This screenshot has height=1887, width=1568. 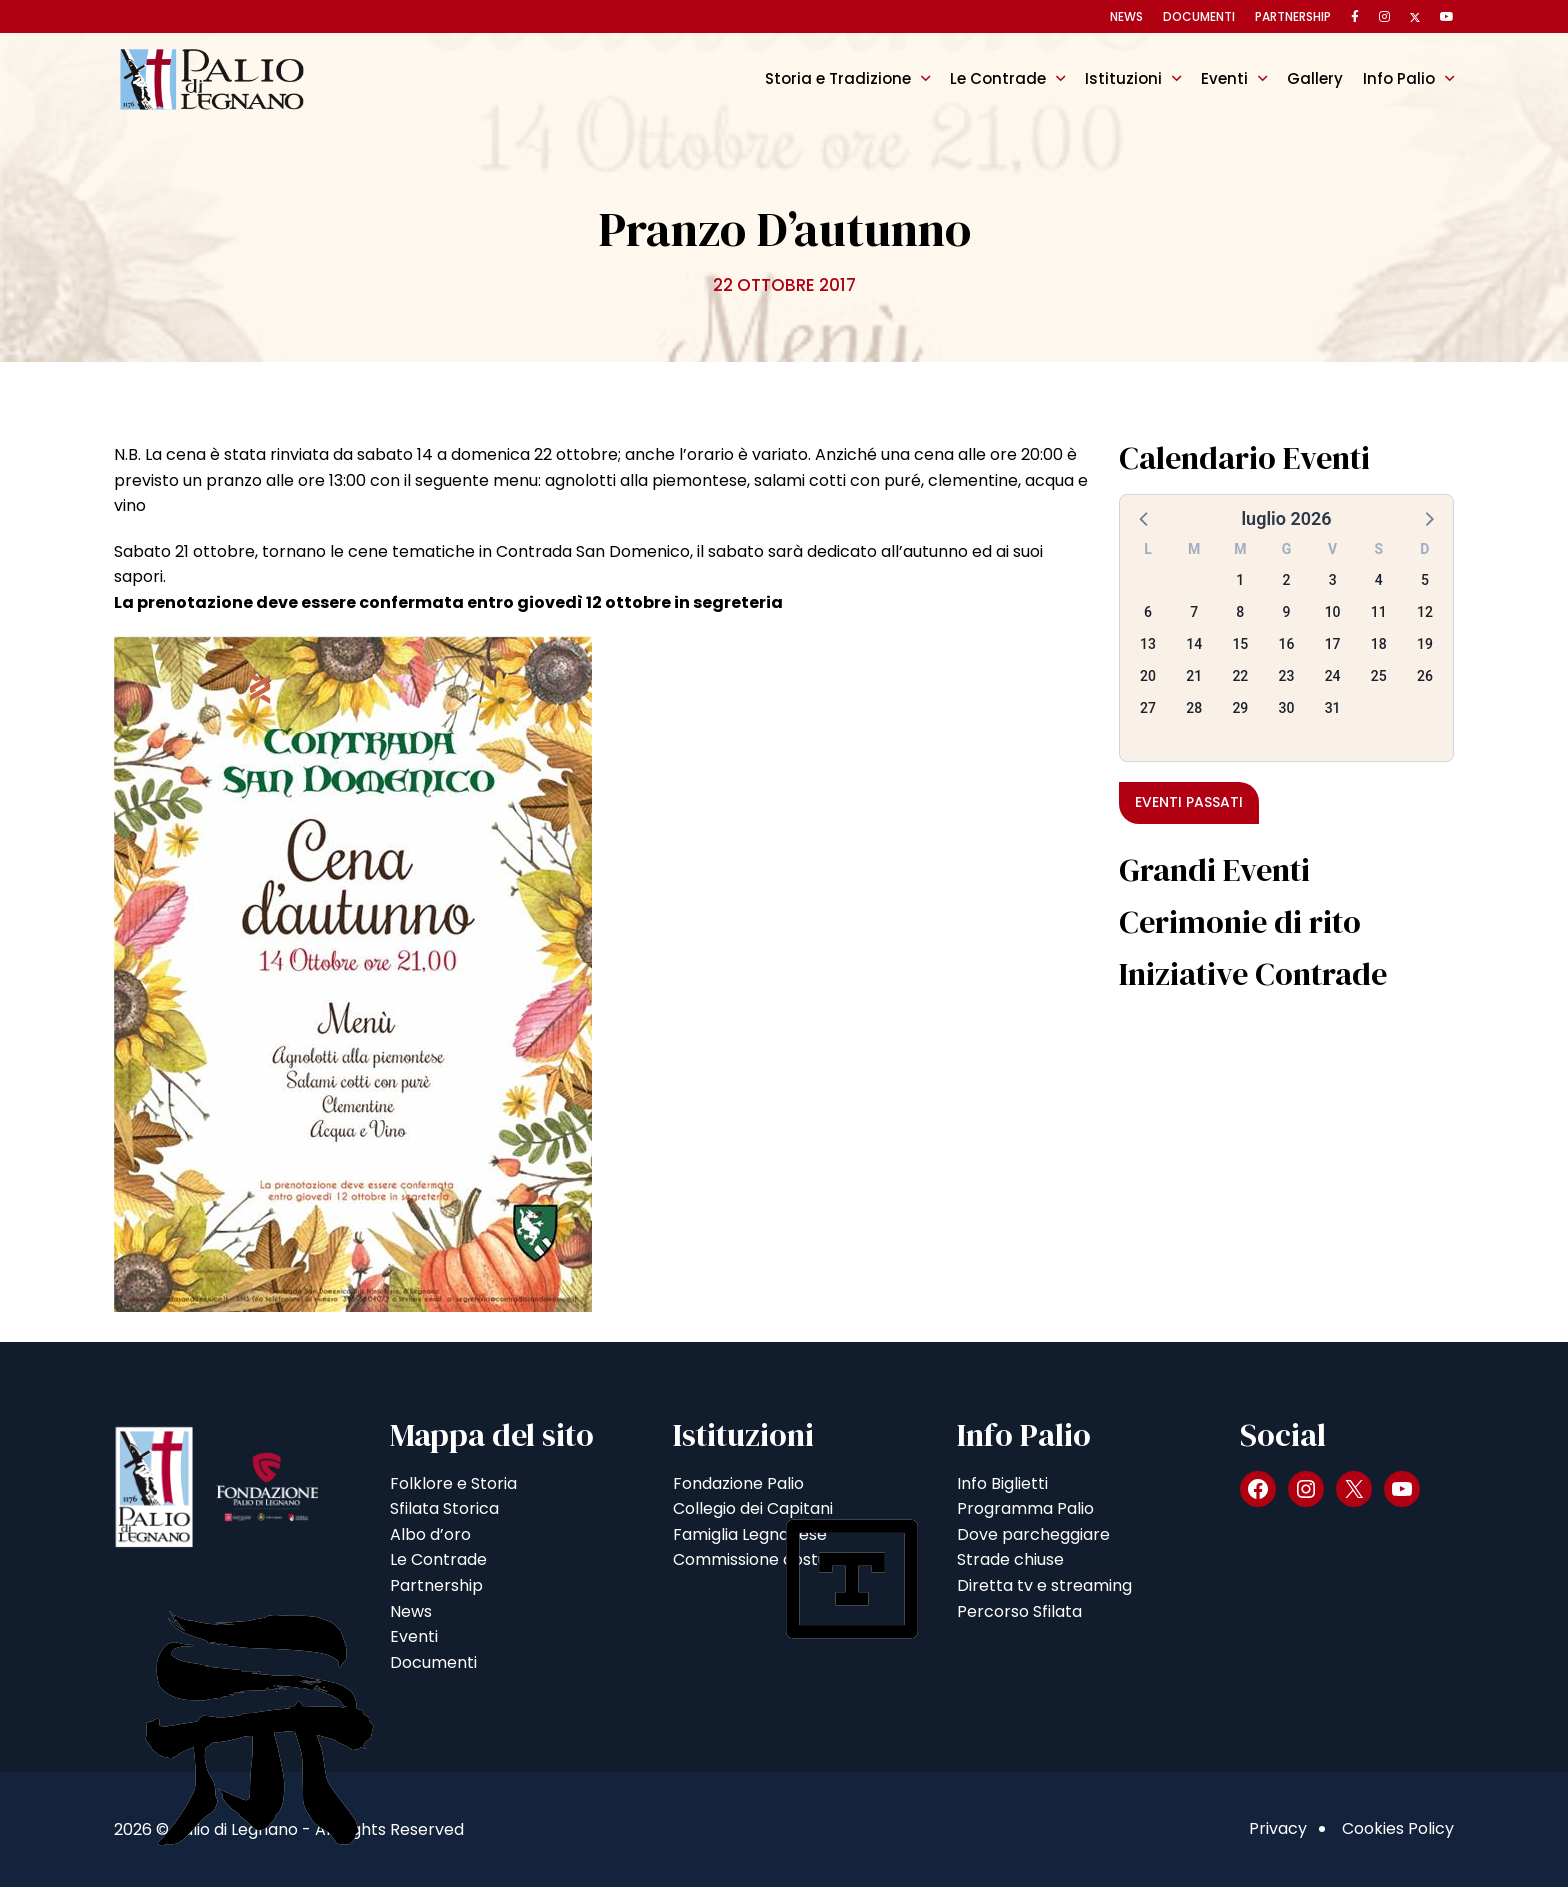 What do you see at coordinates (260, 688) in the screenshot?
I see `helix brand logo` at bounding box center [260, 688].